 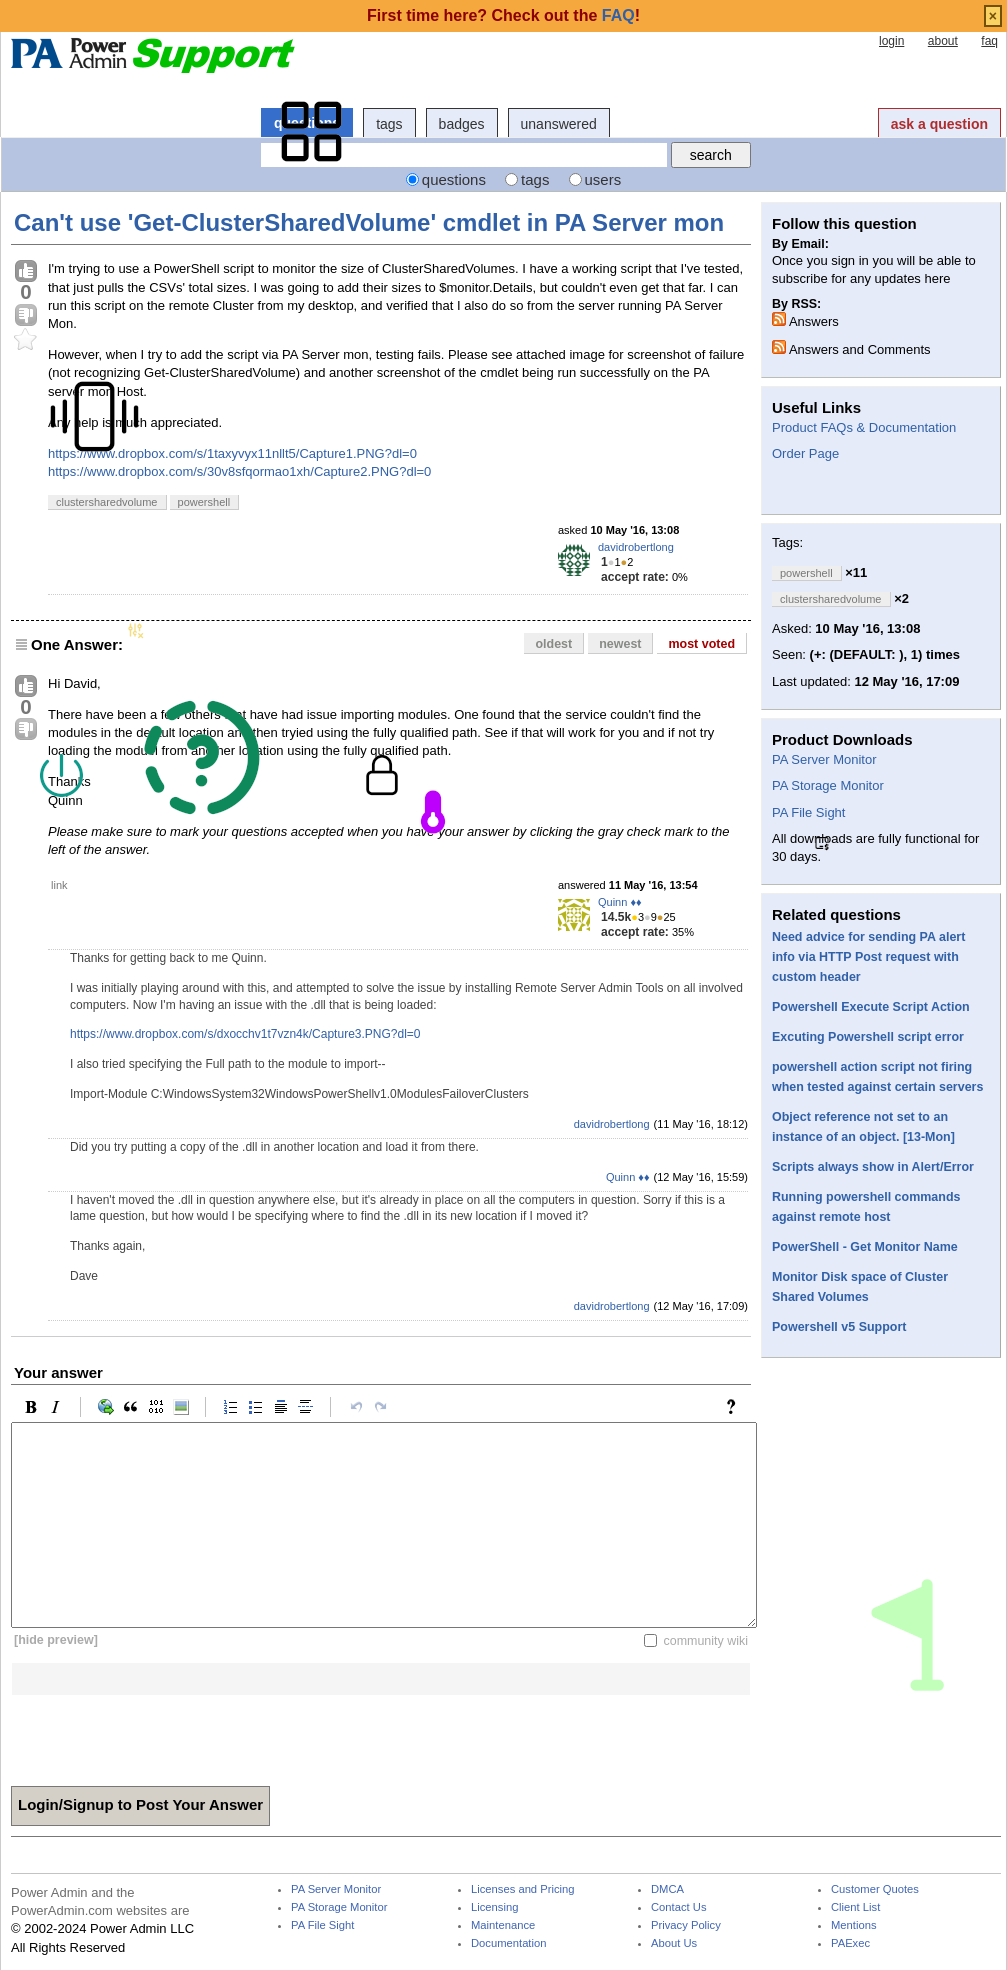 What do you see at coordinates (201, 757) in the screenshot?
I see `view help for current progress status` at bounding box center [201, 757].